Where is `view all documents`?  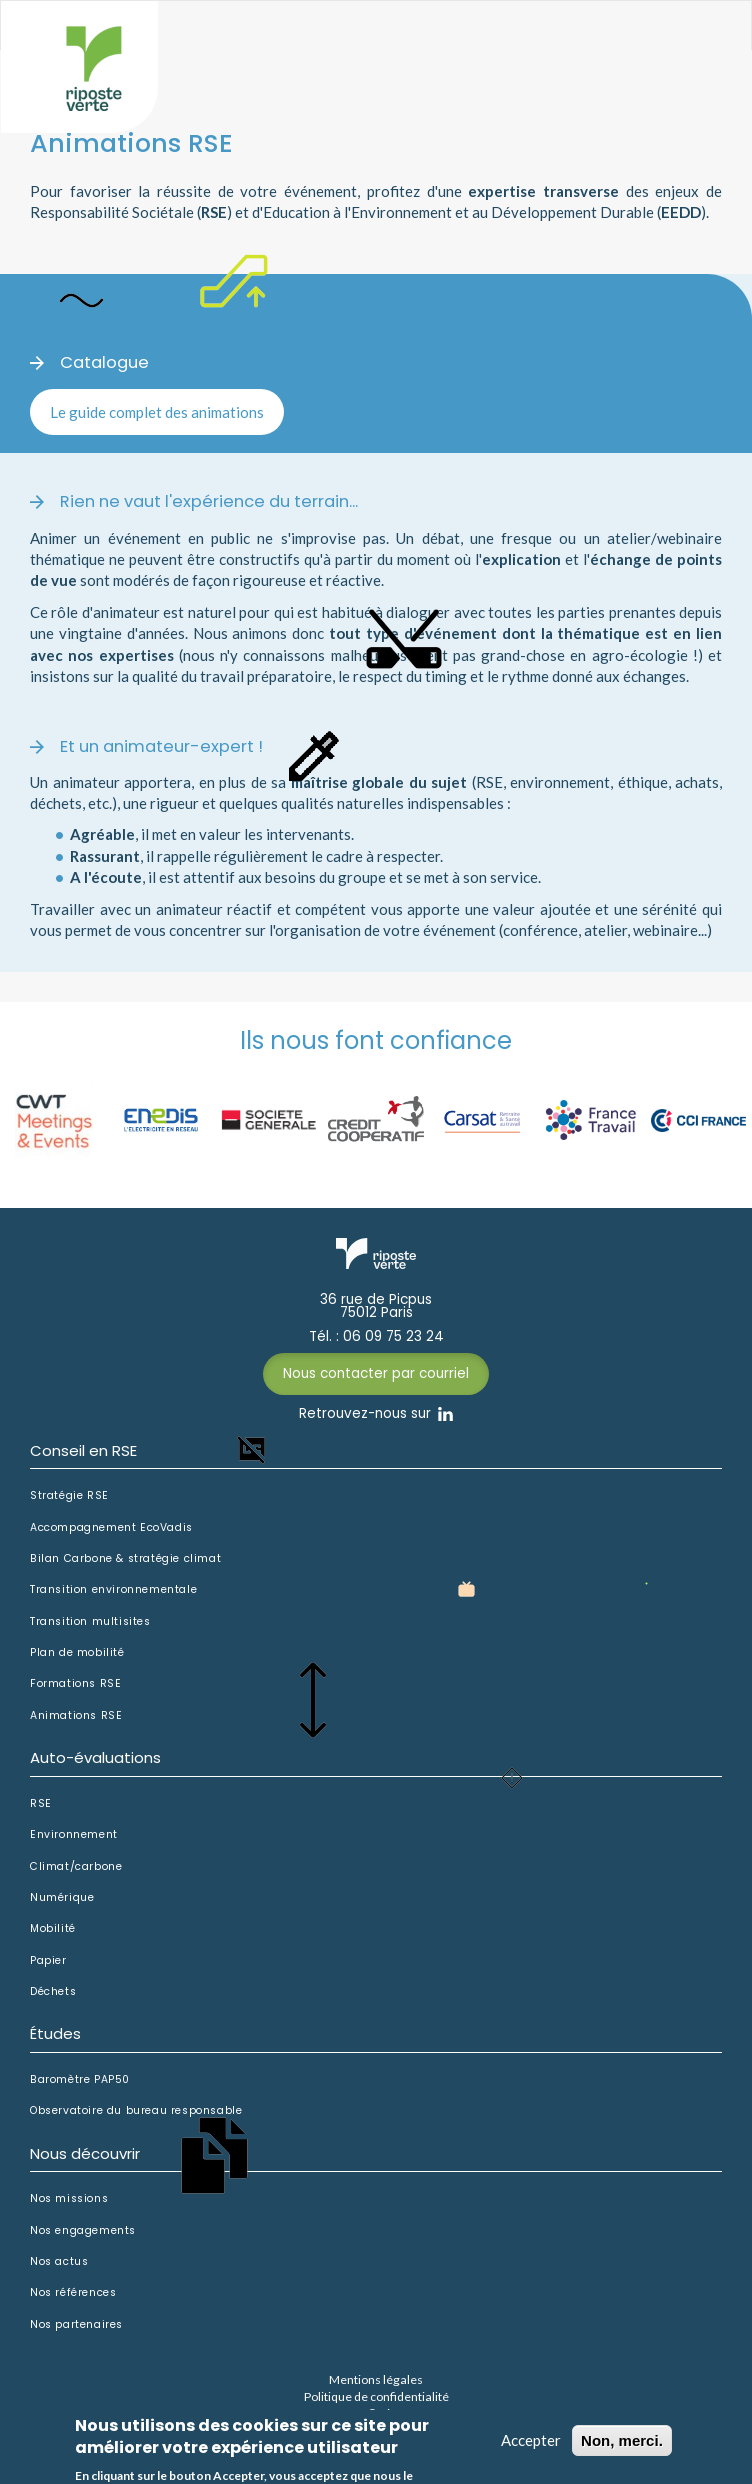
view all documents is located at coordinates (214, 2155).